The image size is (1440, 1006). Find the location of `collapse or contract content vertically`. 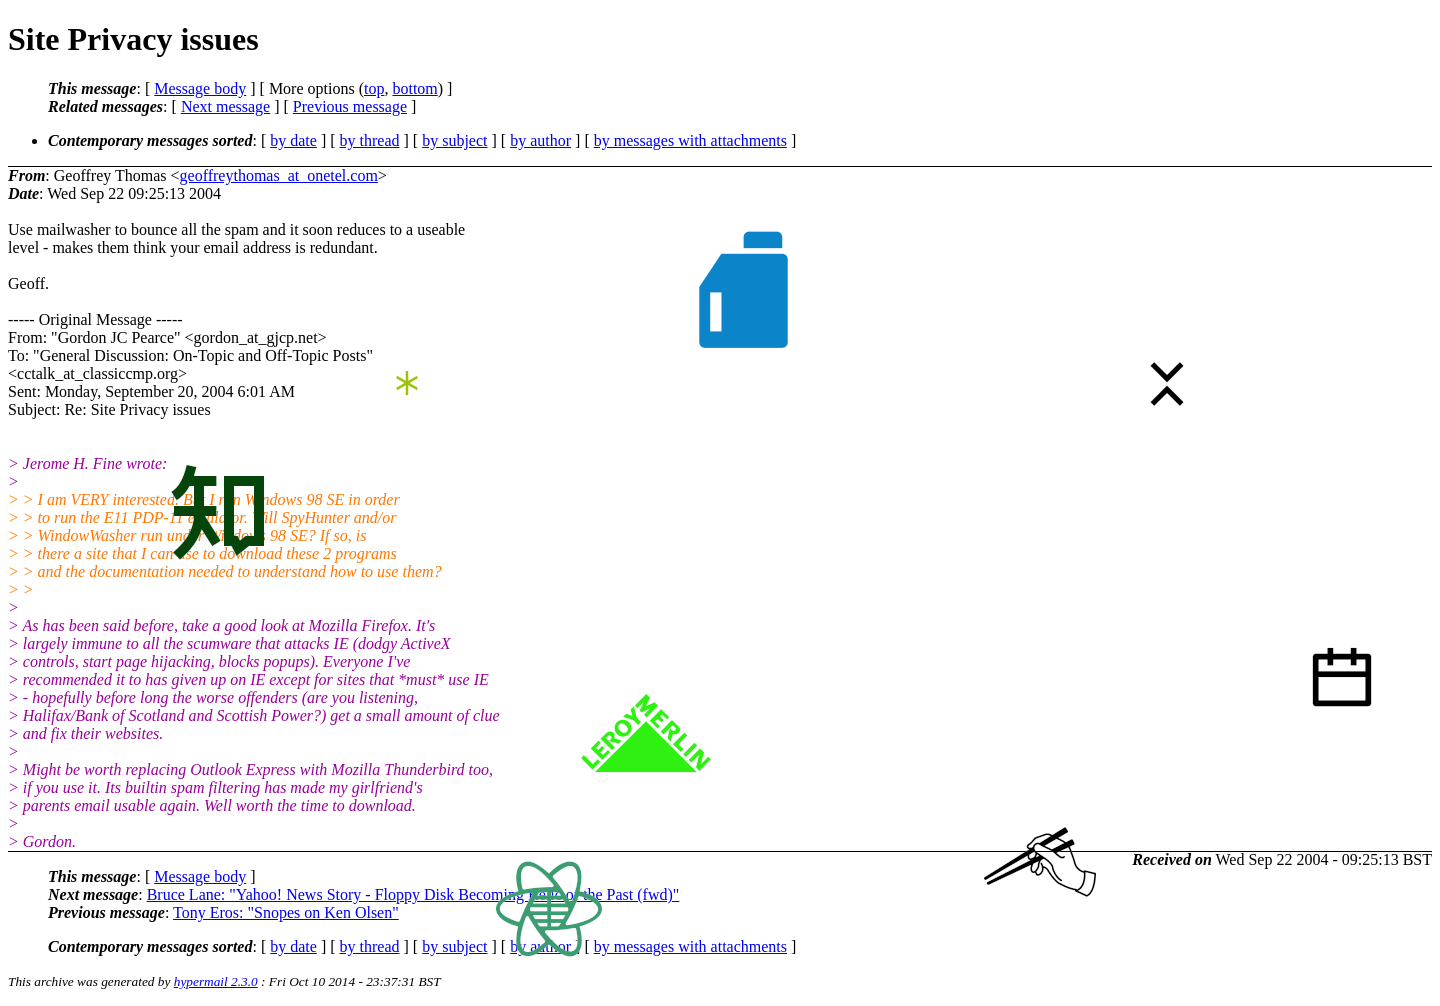

collapse or contract content vertically is located at coordinates (1167, 384).